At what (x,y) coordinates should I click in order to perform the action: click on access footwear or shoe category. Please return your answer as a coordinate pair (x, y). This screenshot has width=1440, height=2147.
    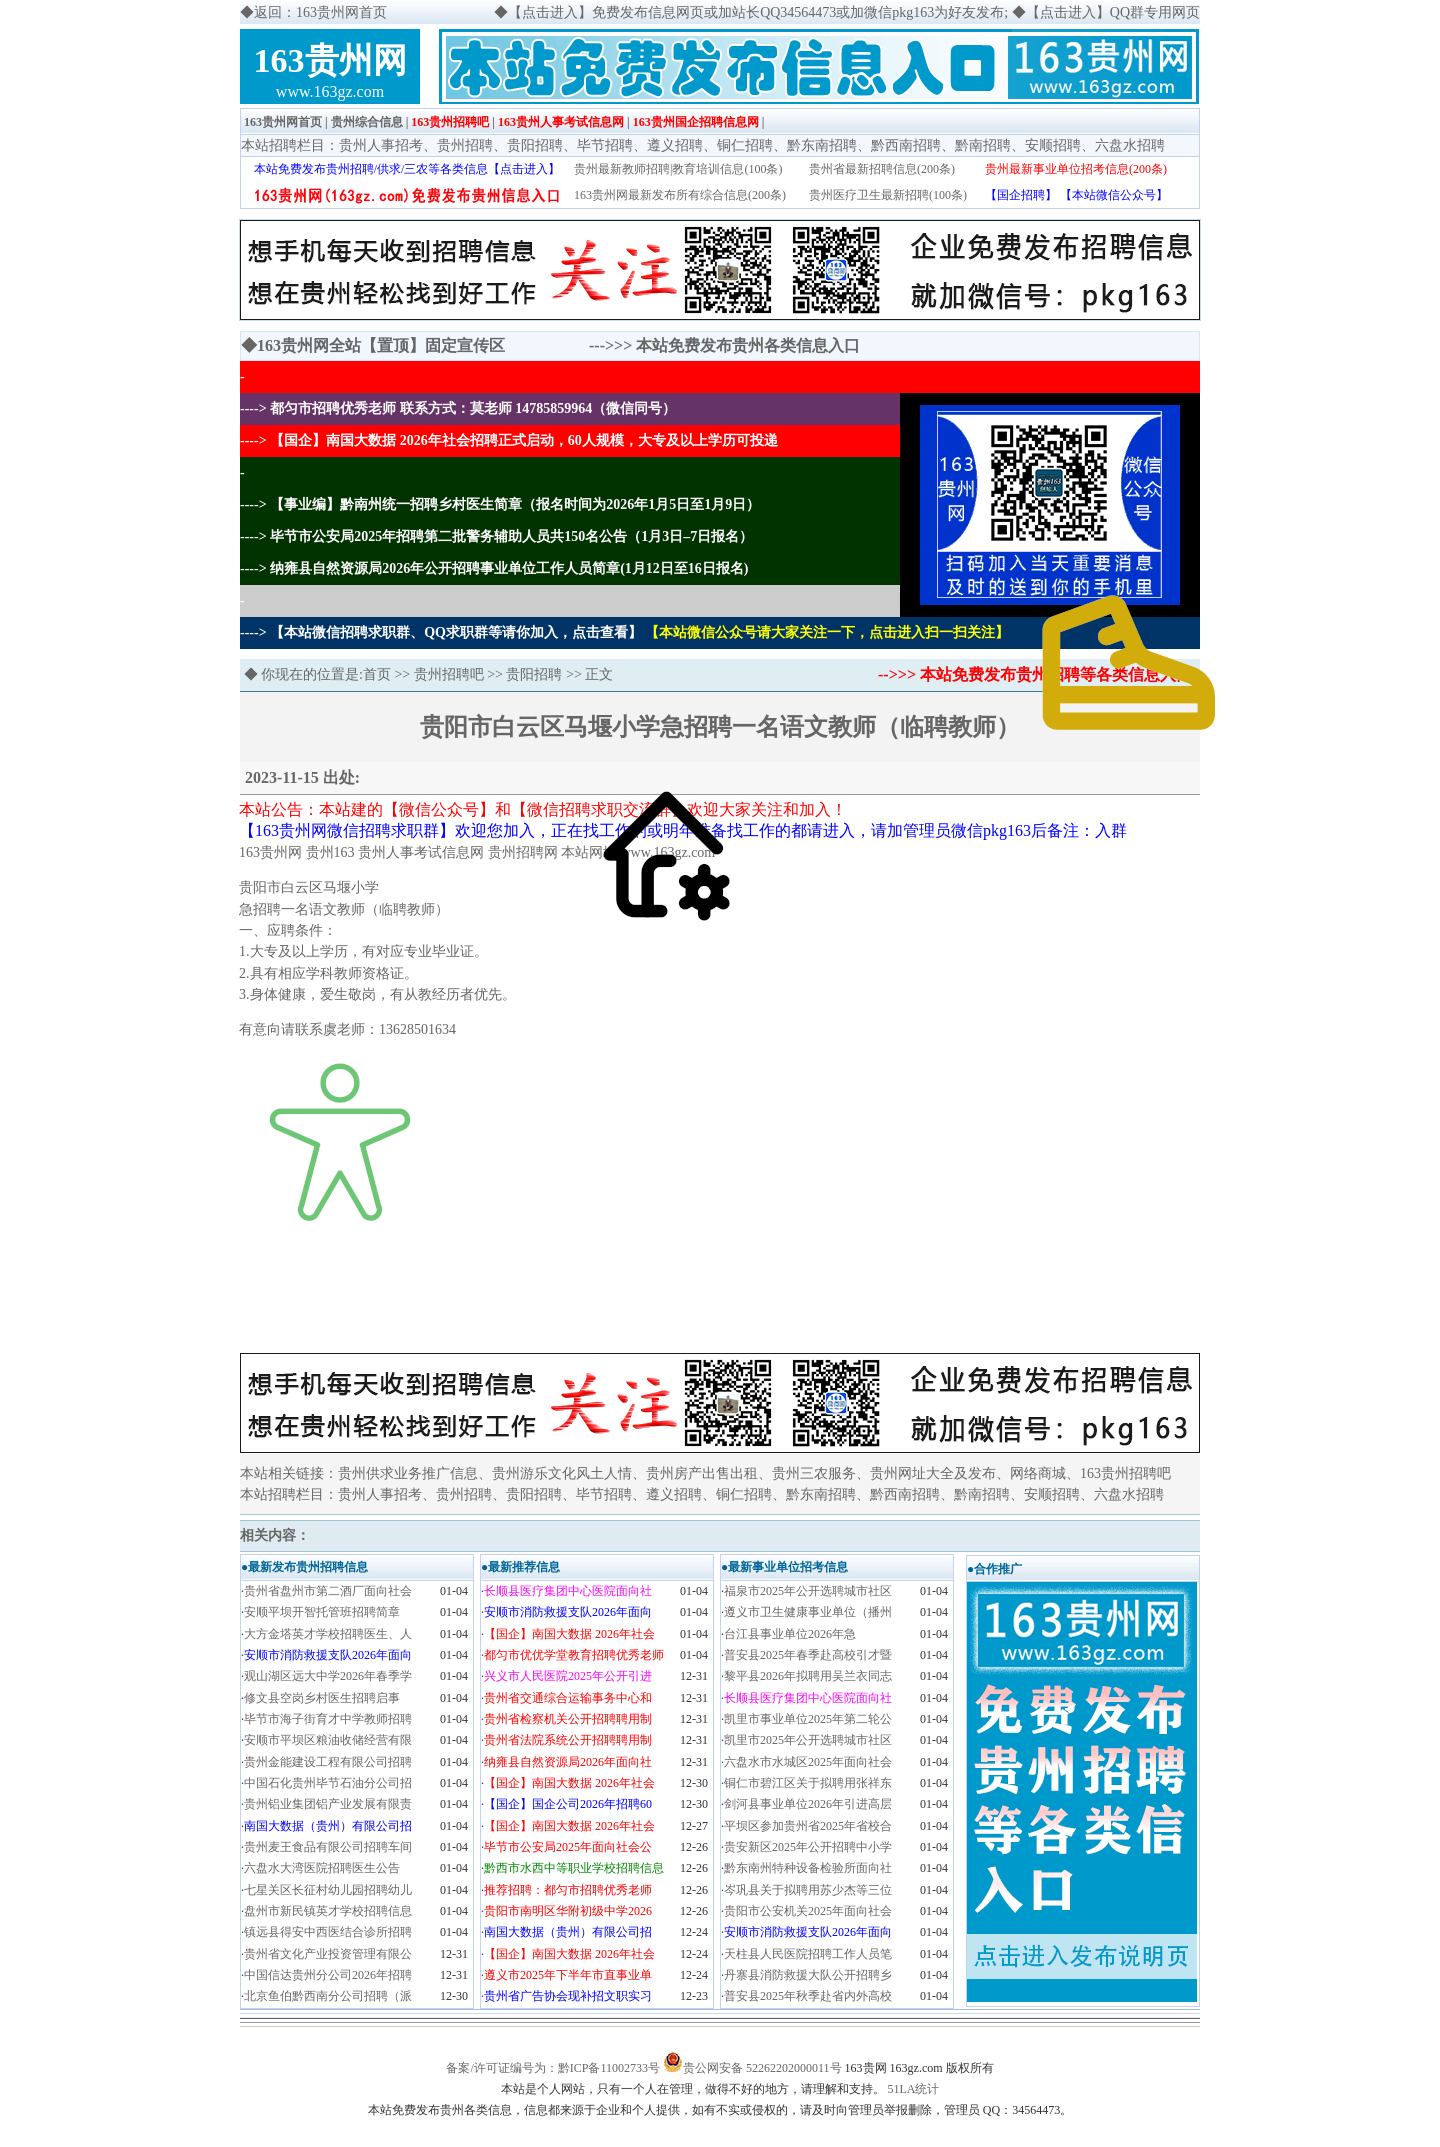
    Looking at the image, I should click on (1121, 668).